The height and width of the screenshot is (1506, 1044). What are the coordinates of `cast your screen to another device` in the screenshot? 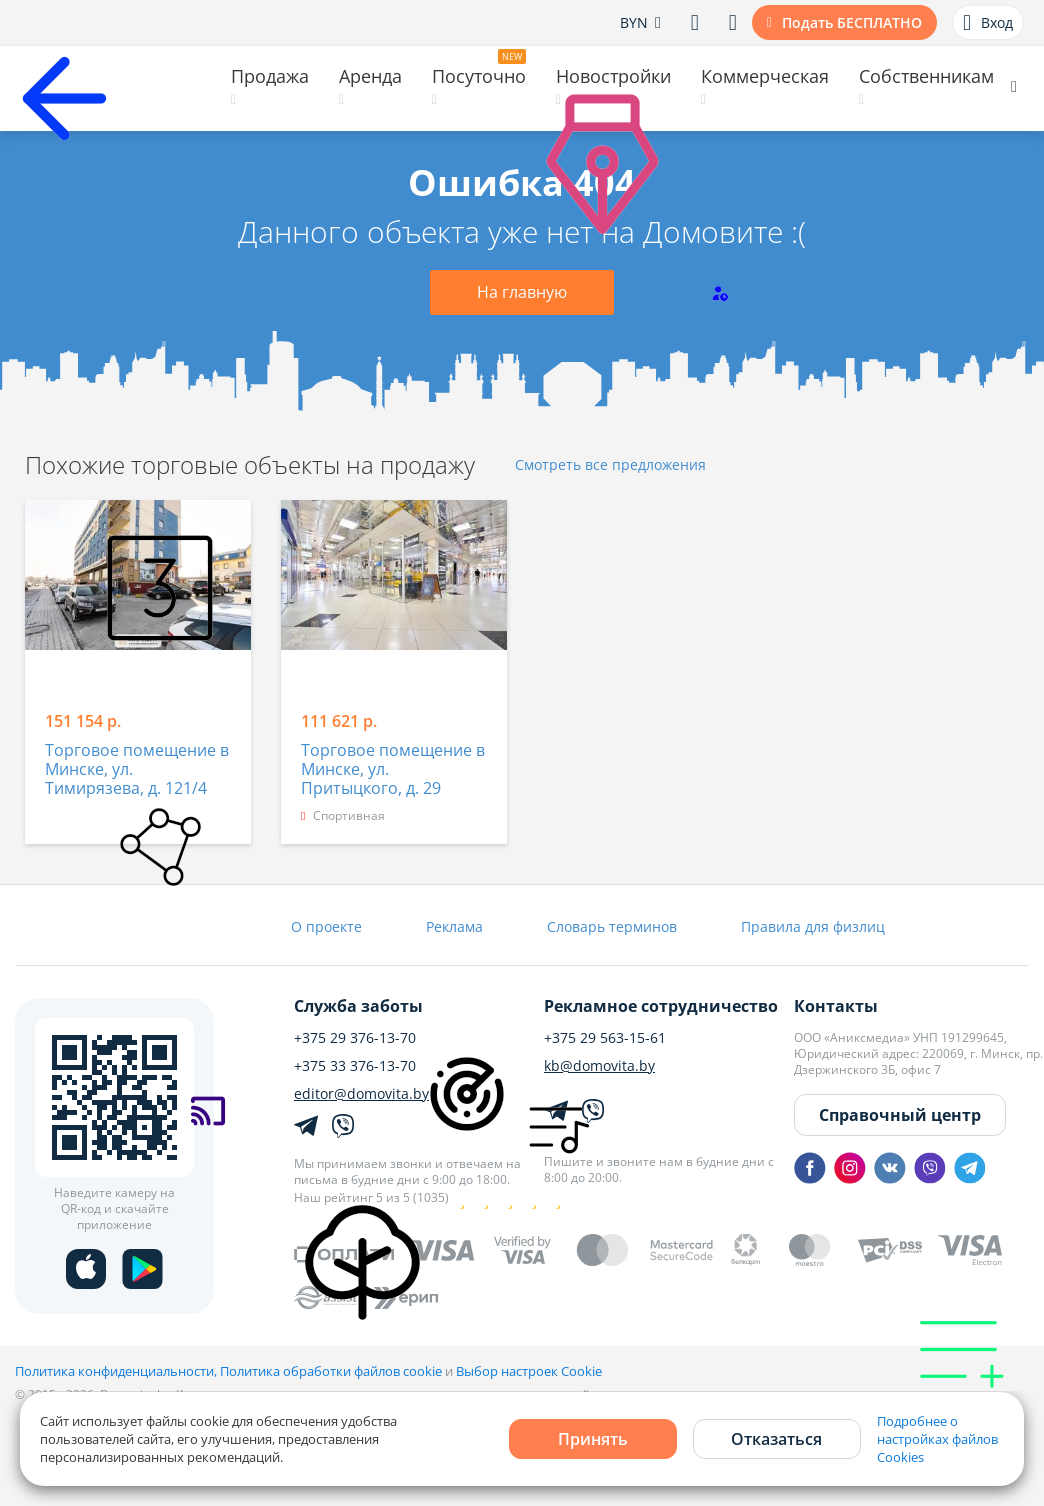 It's located at (208, 1111).